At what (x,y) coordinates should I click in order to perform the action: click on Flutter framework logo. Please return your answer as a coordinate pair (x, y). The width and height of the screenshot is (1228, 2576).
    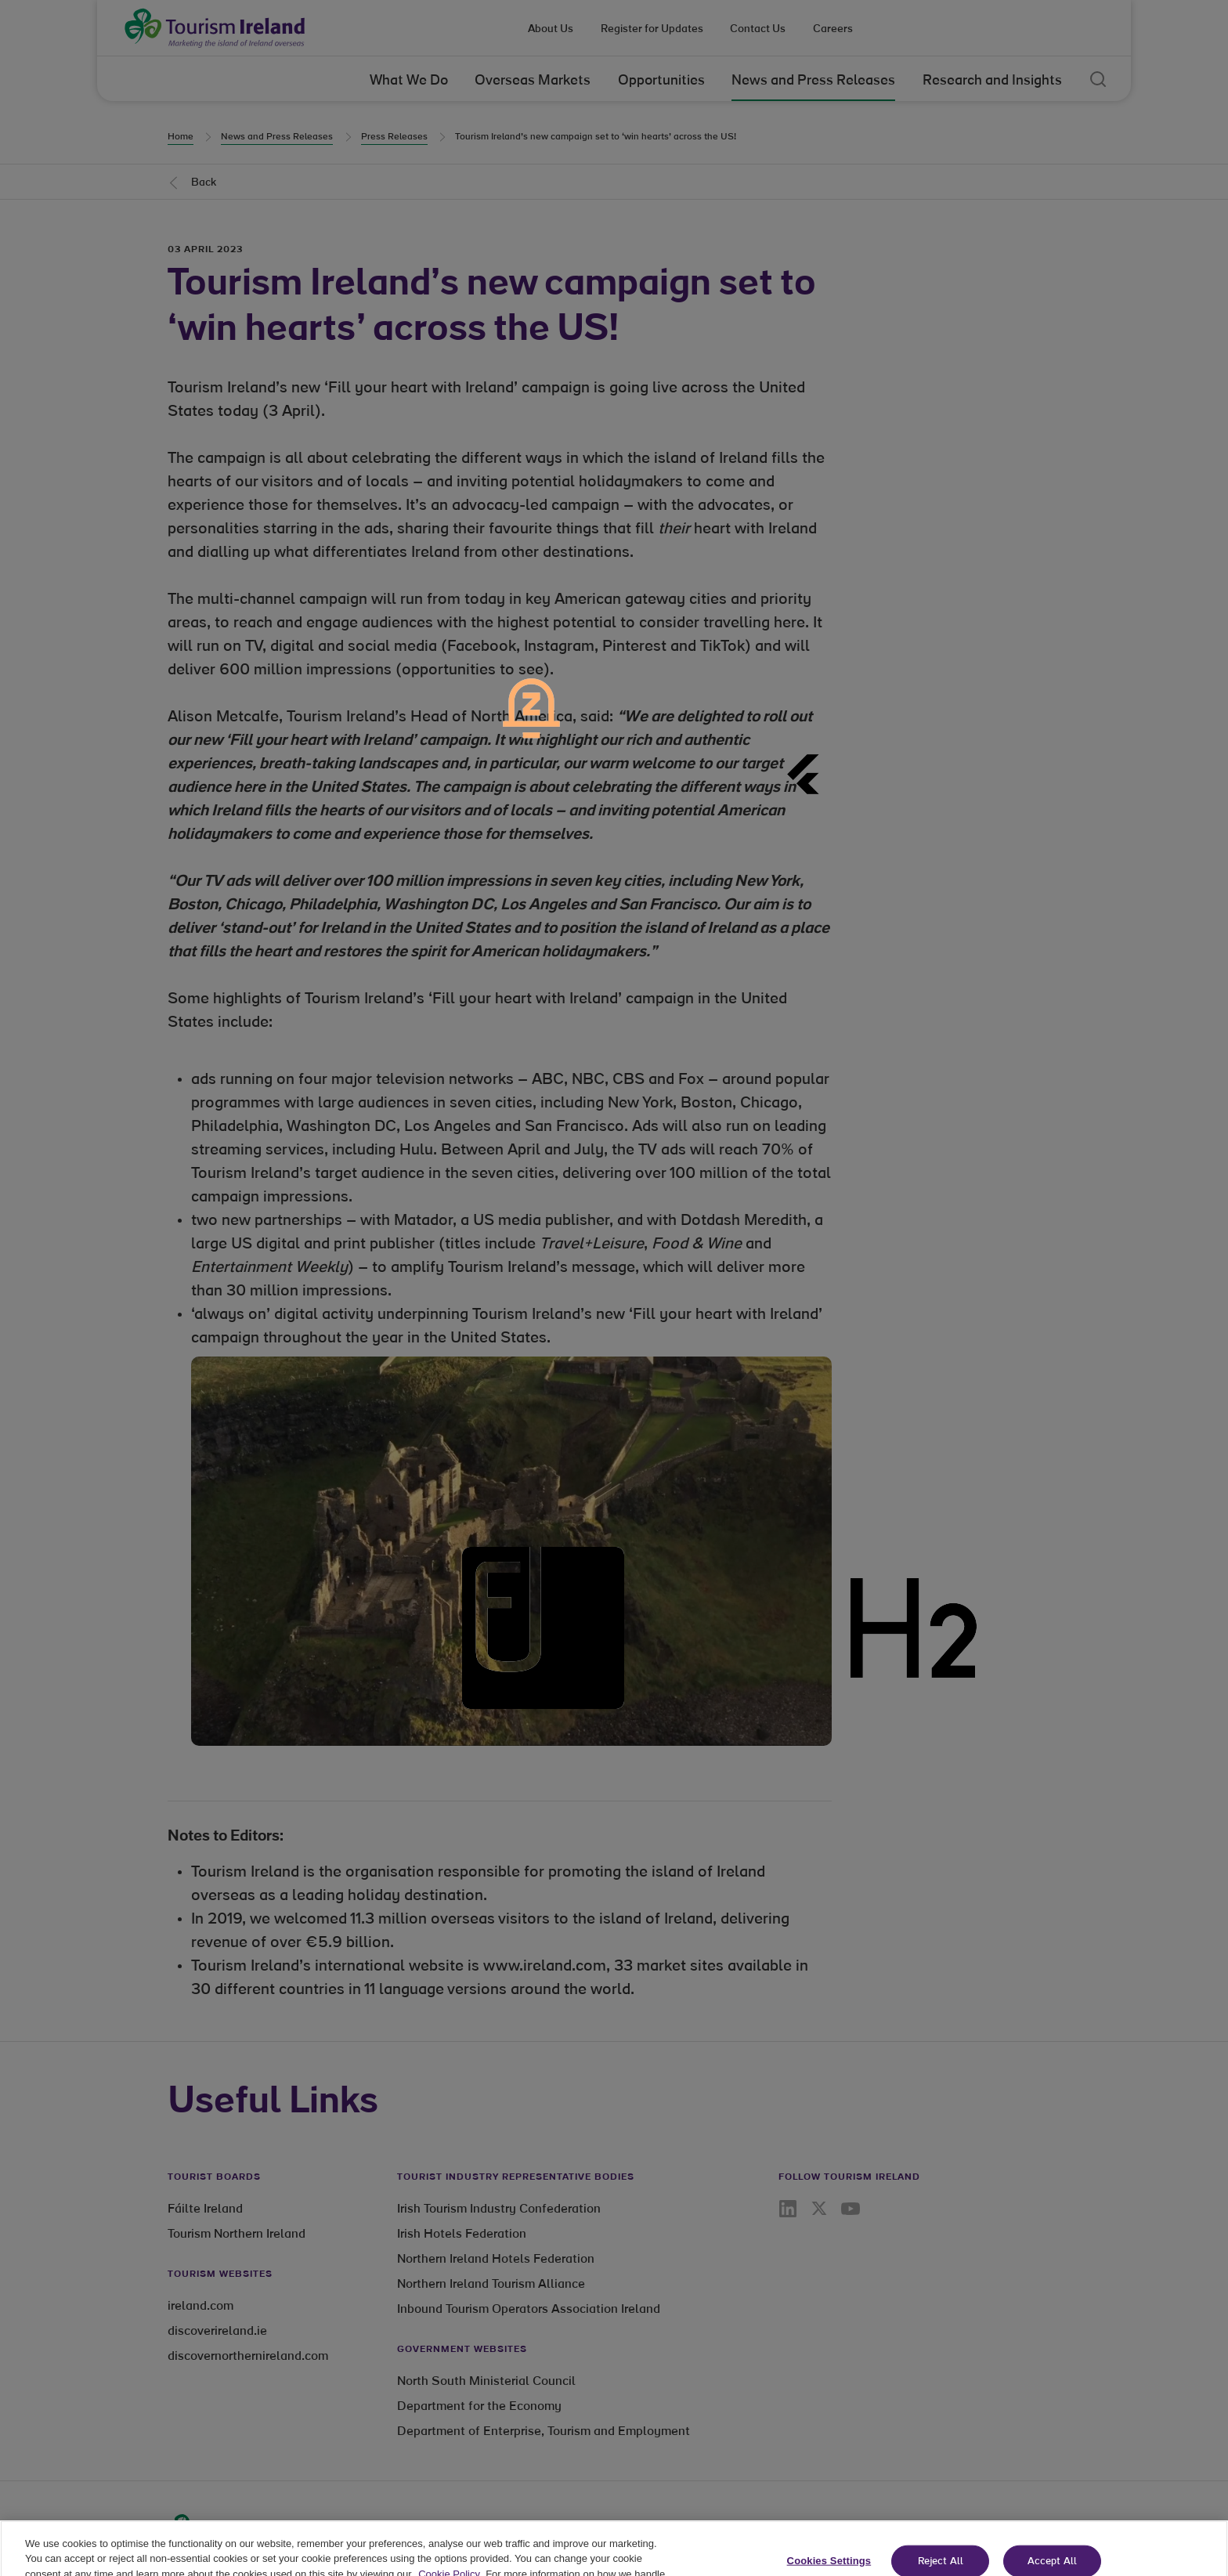
    Looking at the image, I should click on (804, 774).